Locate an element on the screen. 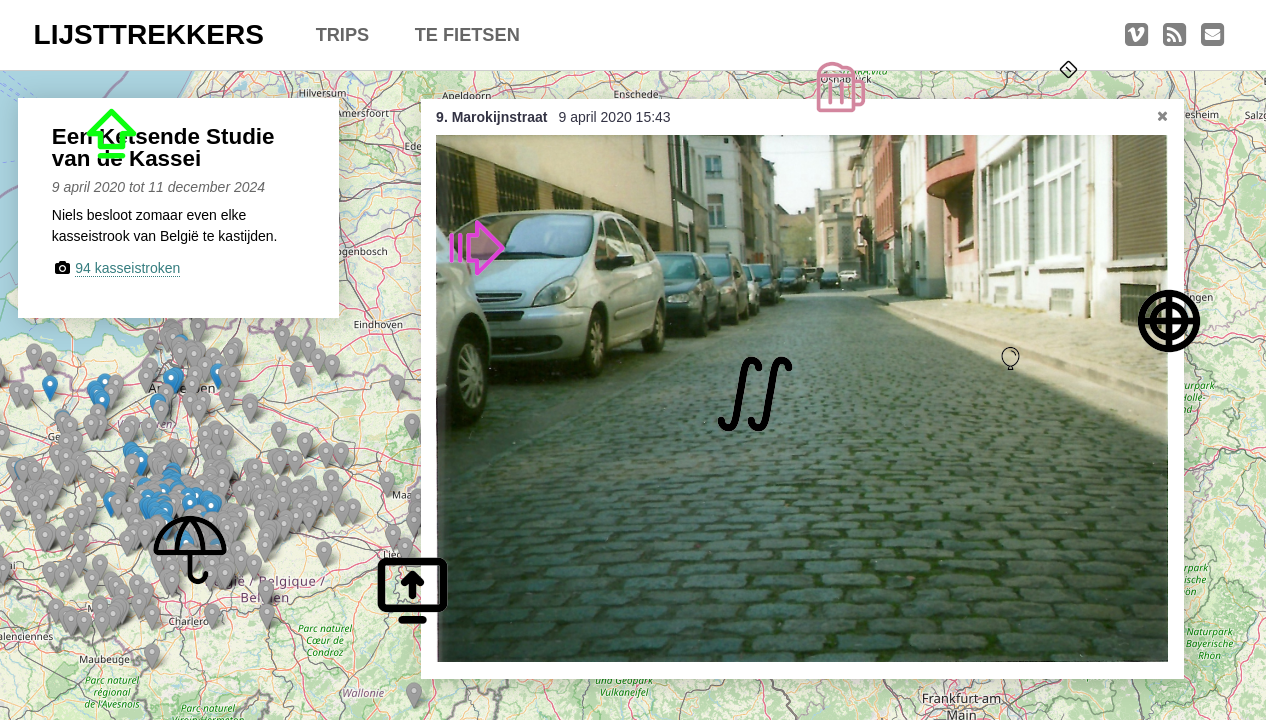  skip forward or advance to next item is located at coordinates (475, 248).